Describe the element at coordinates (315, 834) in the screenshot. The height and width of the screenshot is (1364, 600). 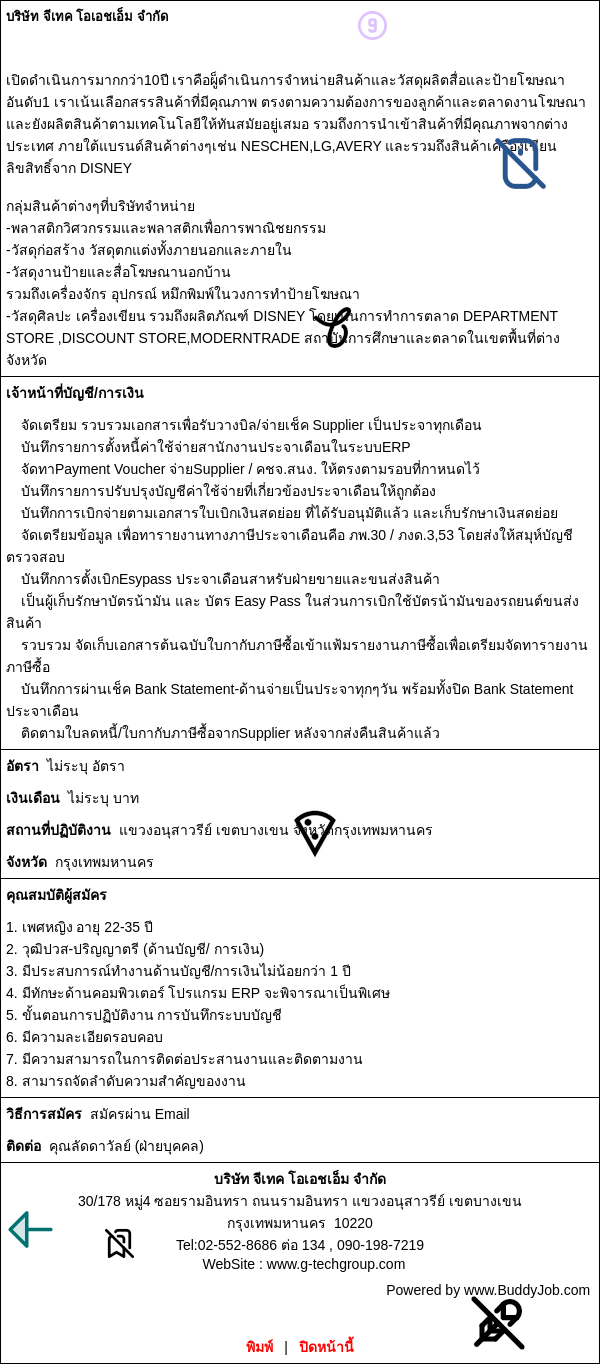
I see `find nearby pizza restaurants` at that location.